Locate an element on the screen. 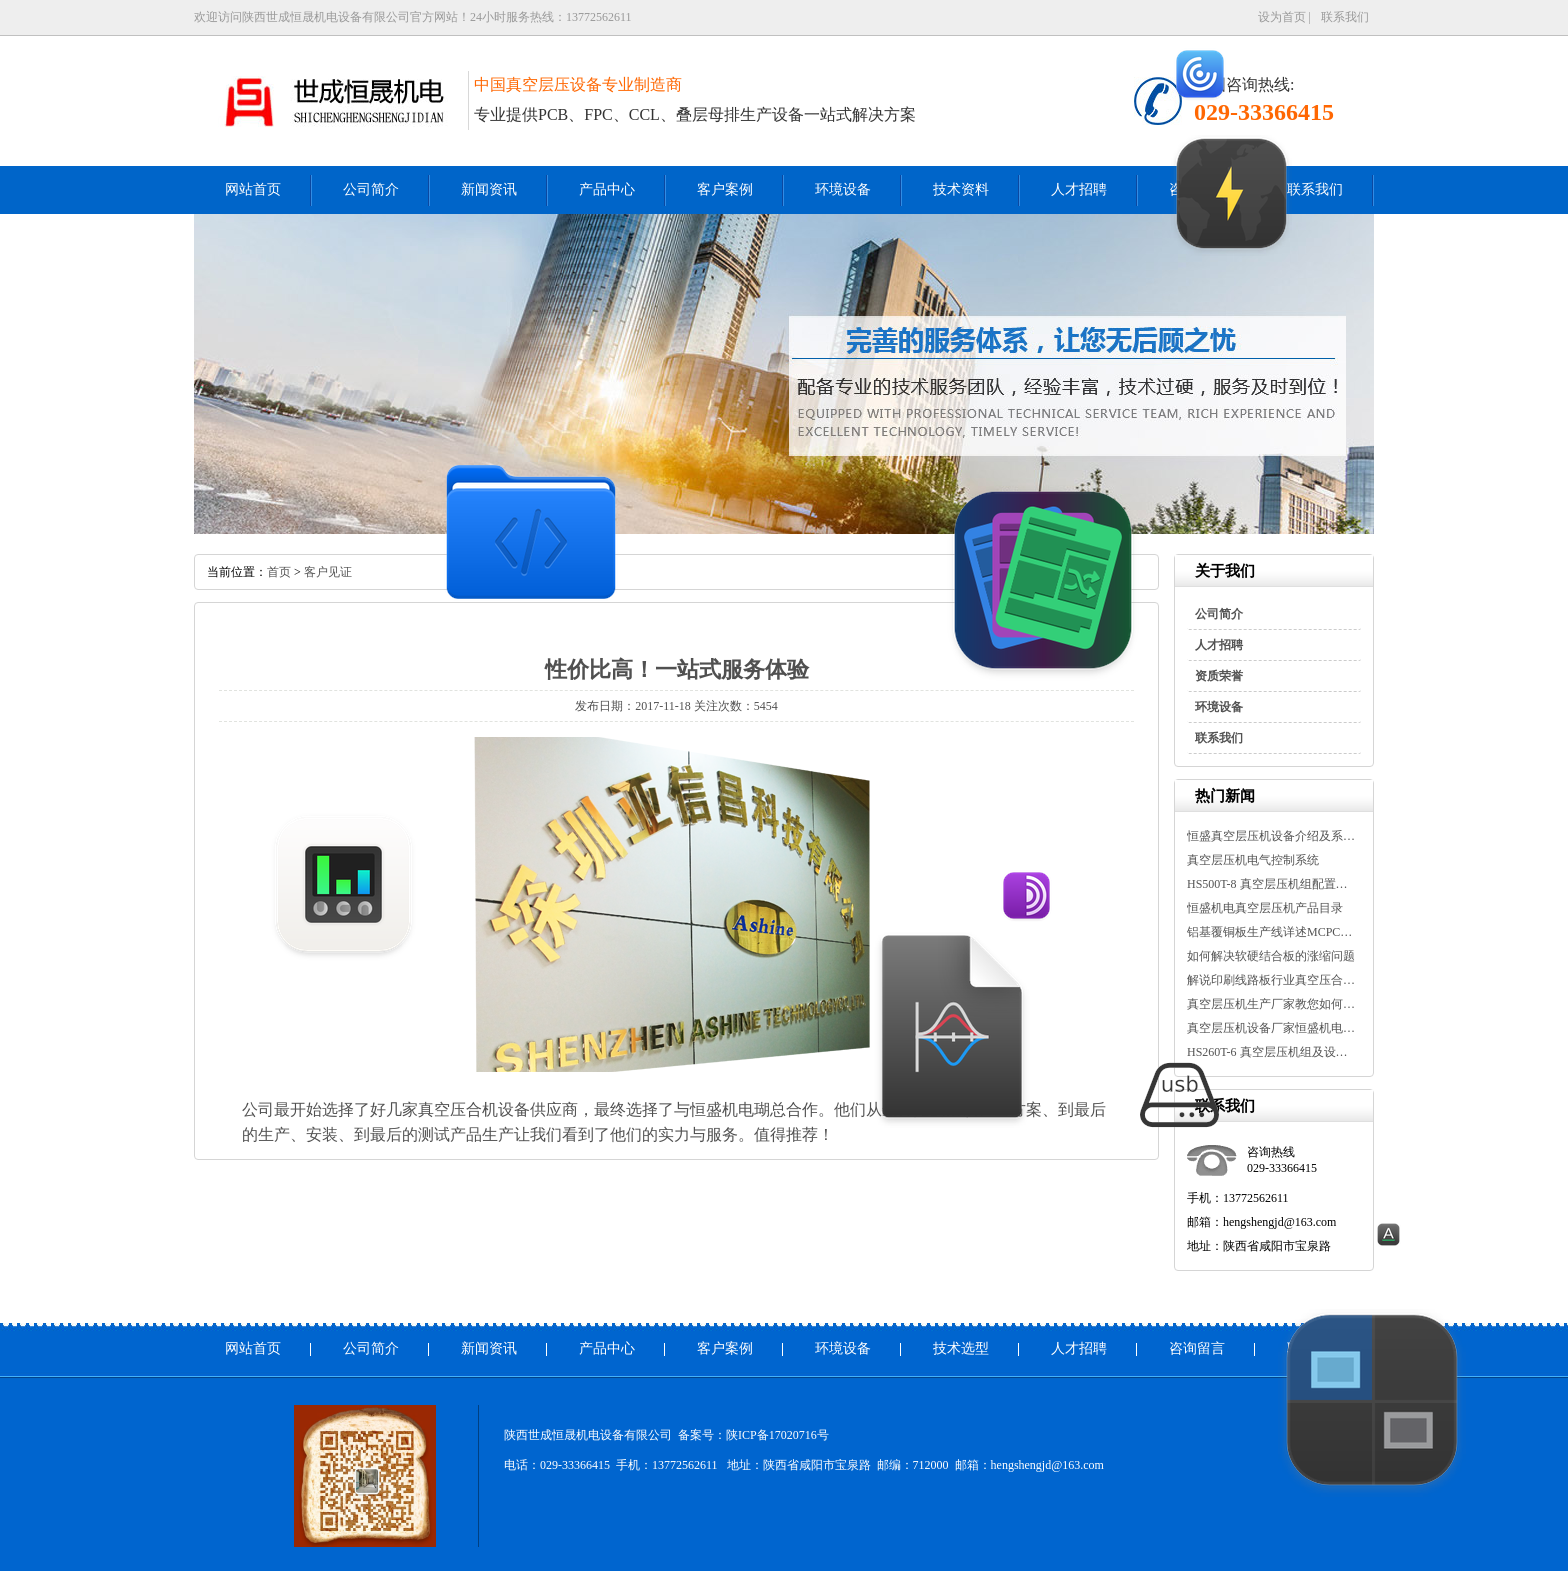  external usb hard drive connected is located at coordinates (1179, 1092).